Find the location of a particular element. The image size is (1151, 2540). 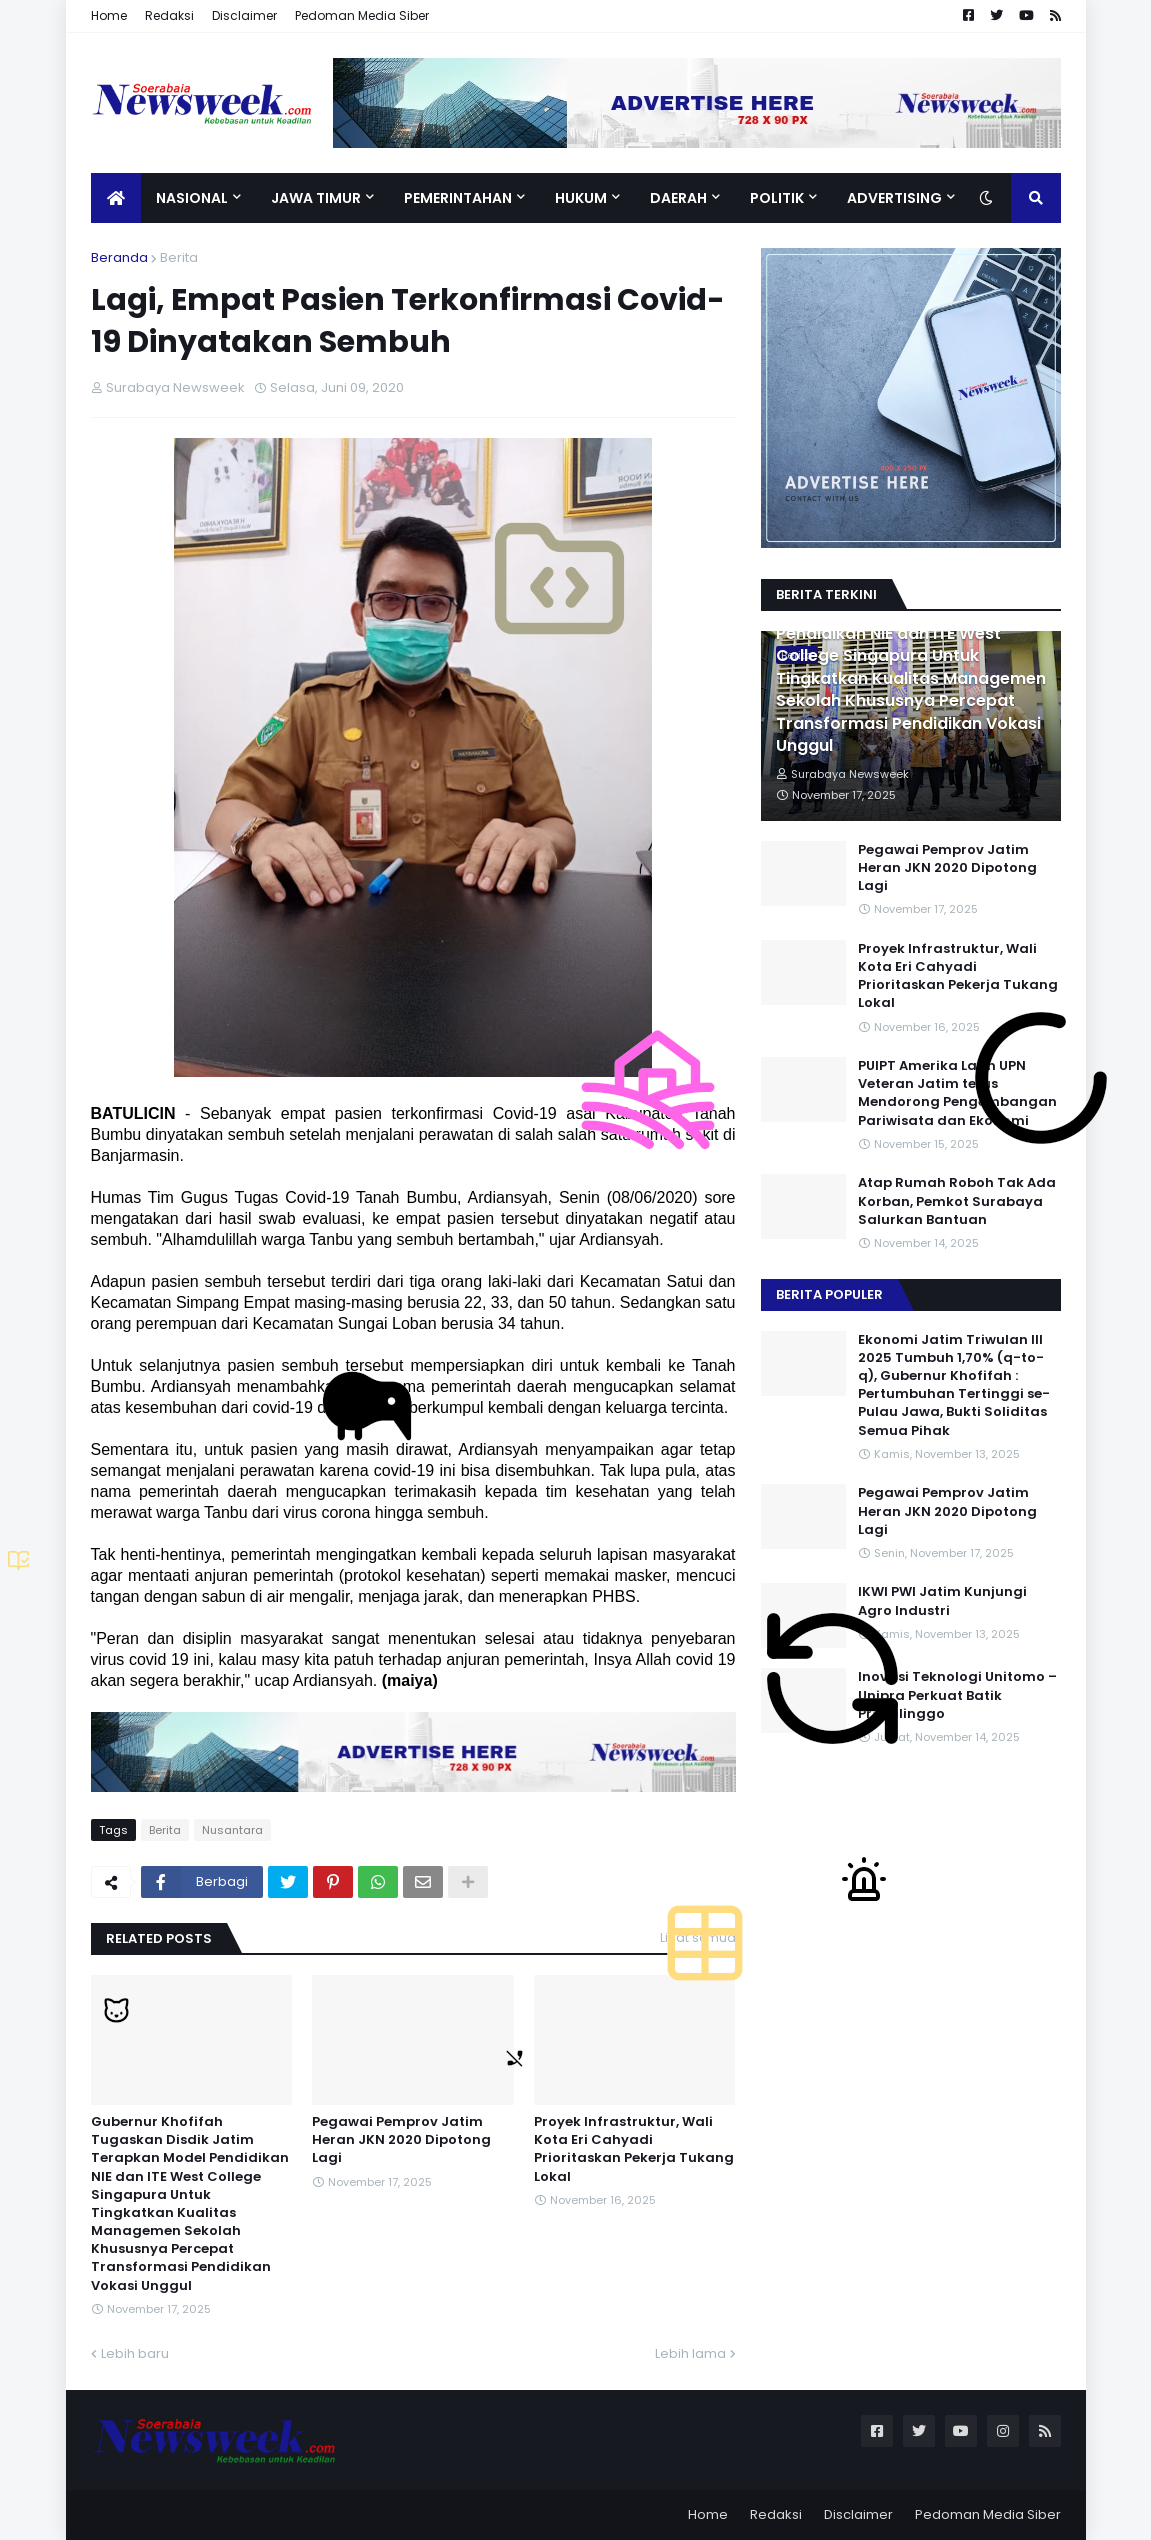

trigger an emergency alert is located at coordinates (864, 1879).